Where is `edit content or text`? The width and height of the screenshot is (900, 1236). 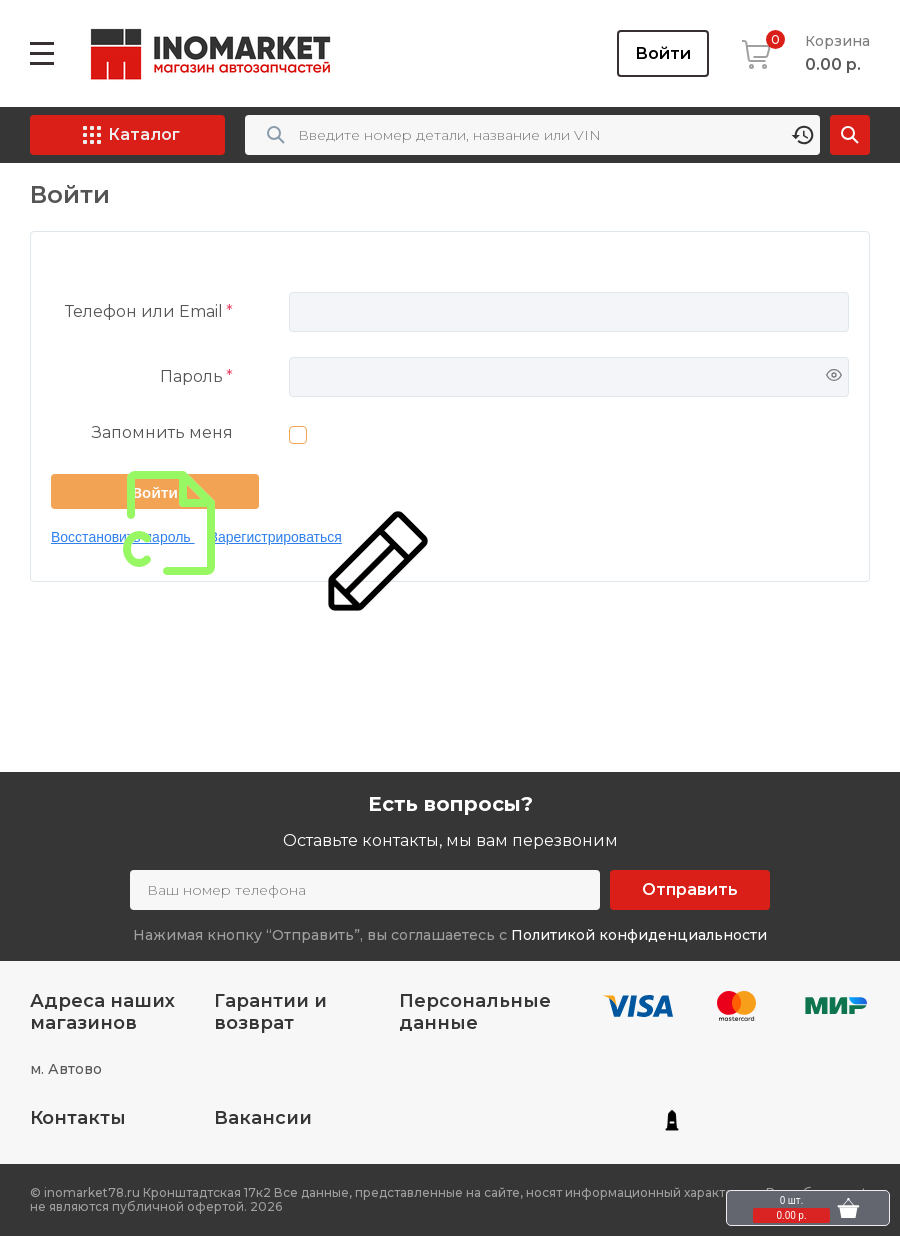 edit content or text is located at coordinates (376, 563).